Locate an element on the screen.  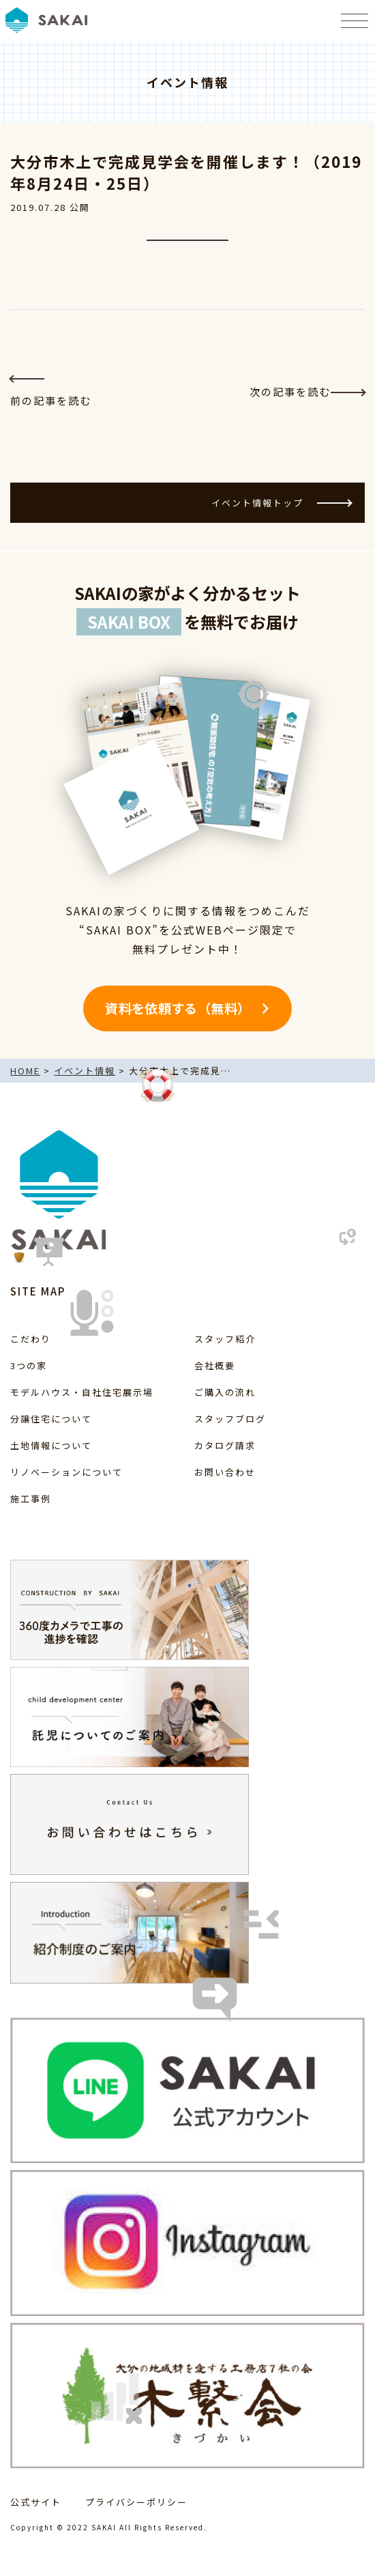
increase text indentation (right-to-left layout) is located at coordinates (261, 1924).